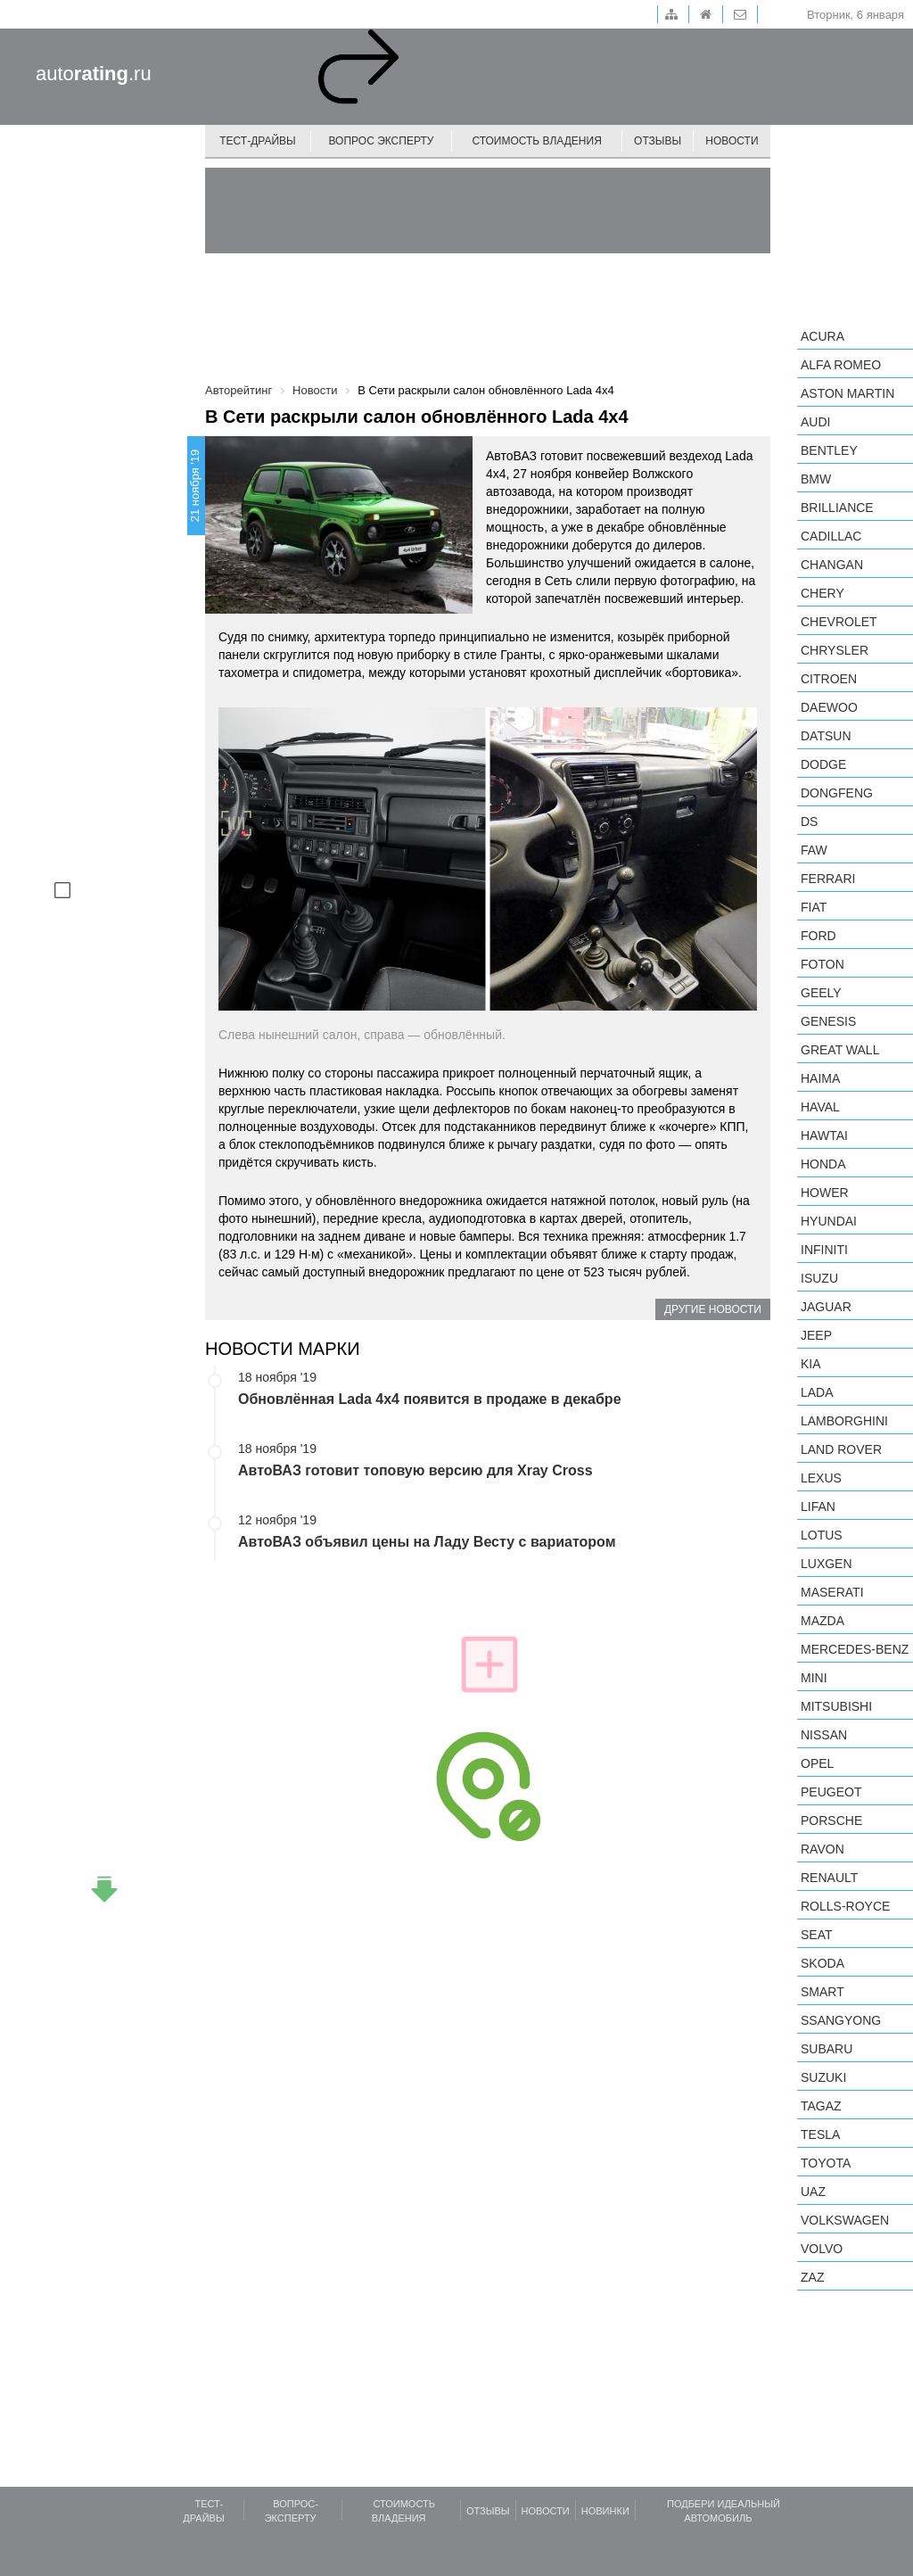  I want to click on download file or content, so click(104, 1888).